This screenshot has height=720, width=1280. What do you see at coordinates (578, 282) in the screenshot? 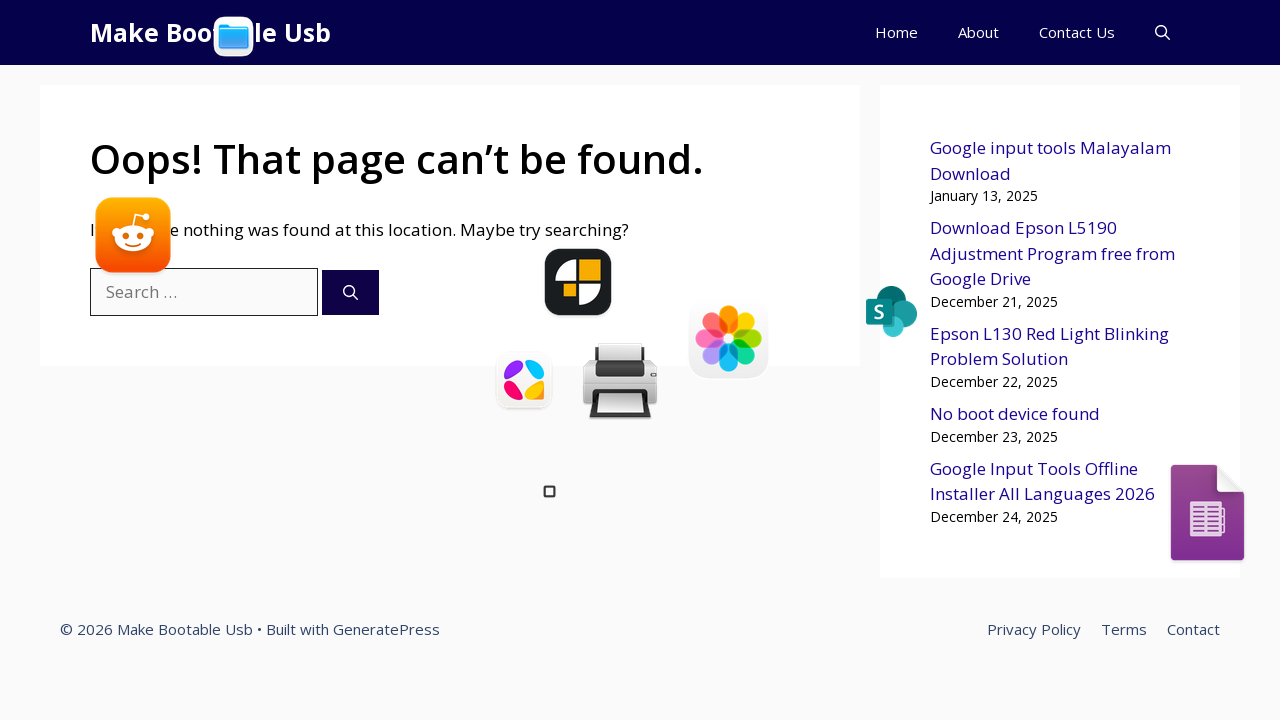
I see `launch shapez 2 game` at bounding box center [578, 282].